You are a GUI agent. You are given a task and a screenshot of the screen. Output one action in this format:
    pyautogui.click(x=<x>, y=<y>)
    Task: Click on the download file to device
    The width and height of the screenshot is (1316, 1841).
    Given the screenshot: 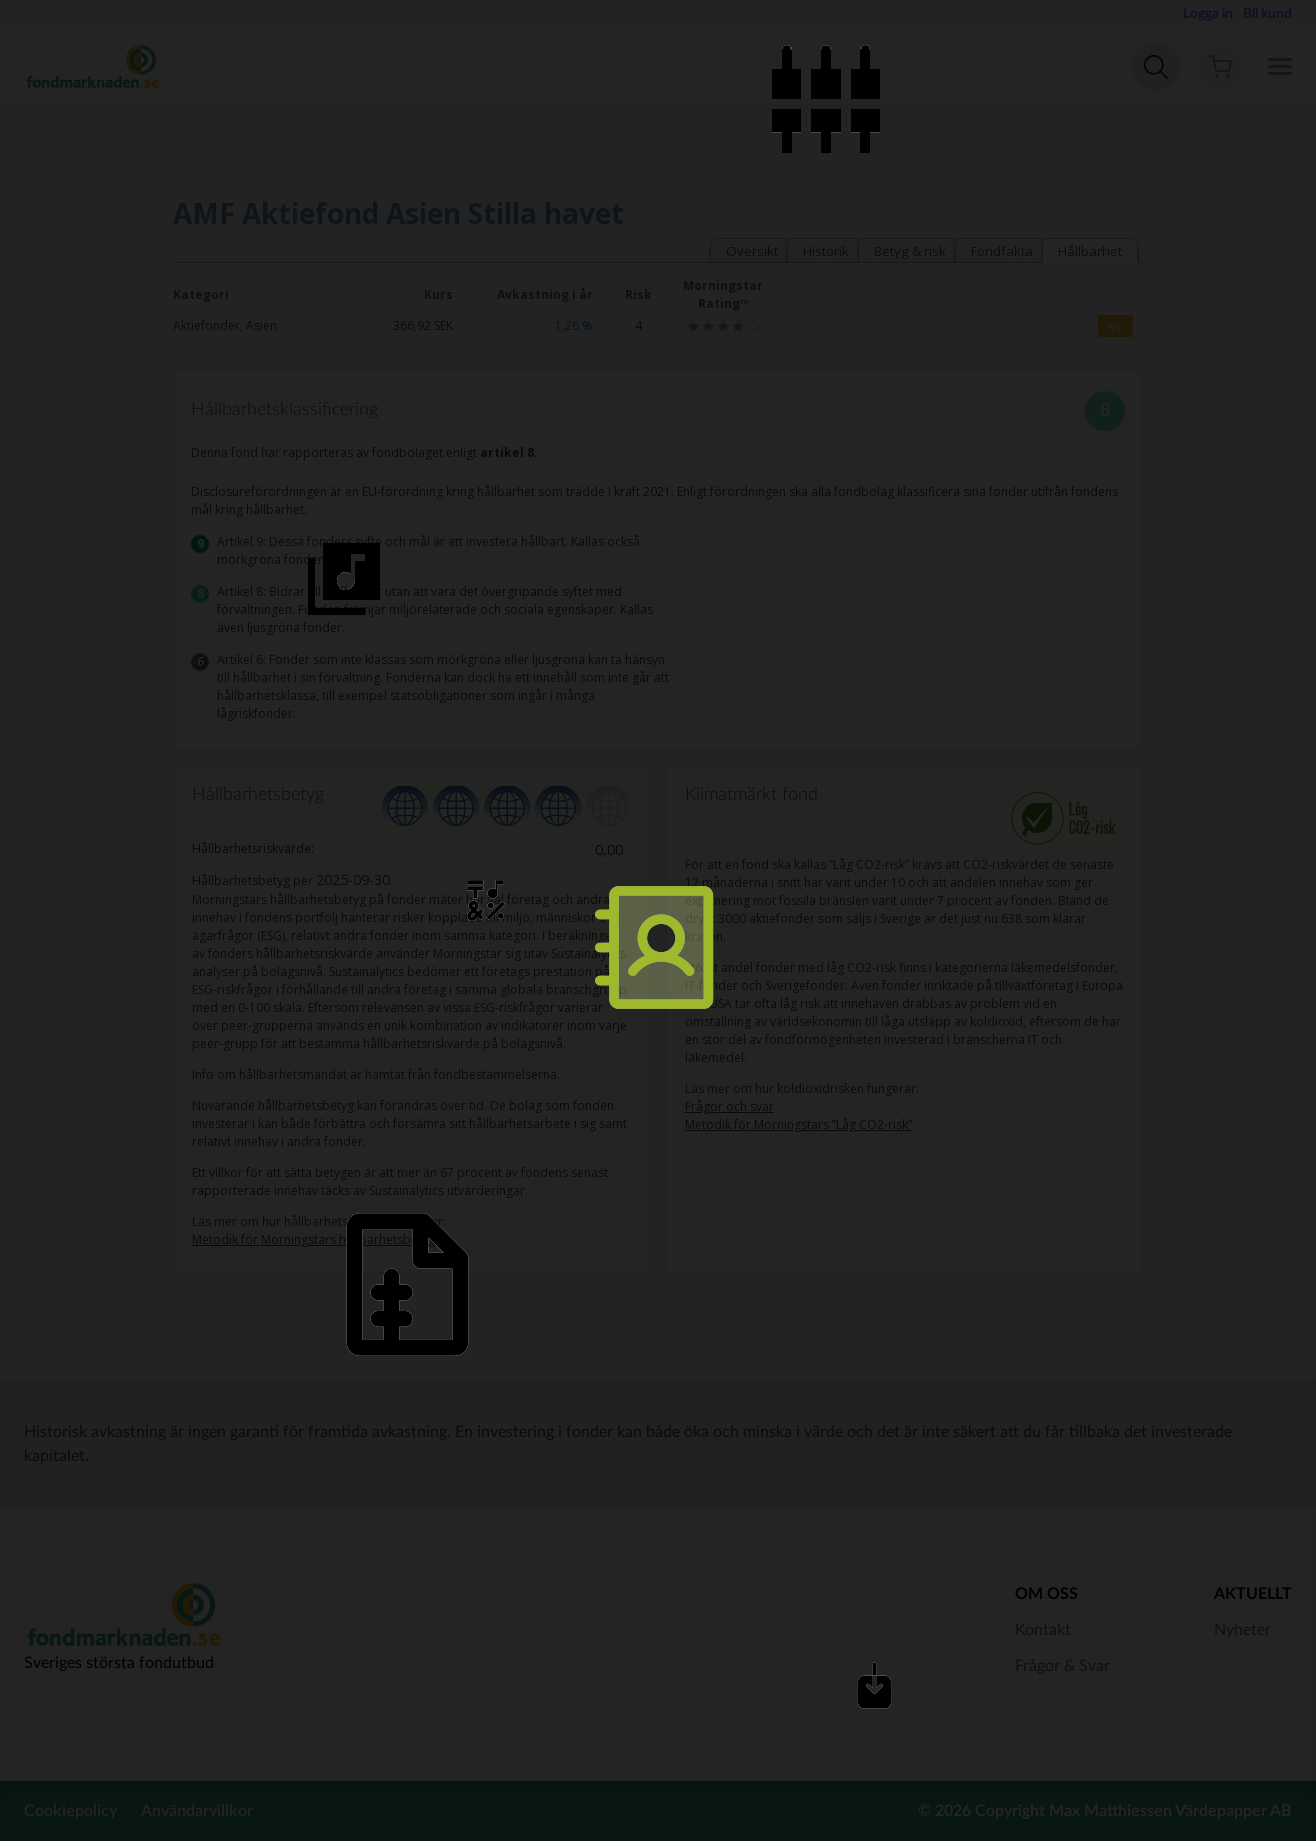 What is the action you would take?
    pyautogui.click(x=874, y=1685)
    